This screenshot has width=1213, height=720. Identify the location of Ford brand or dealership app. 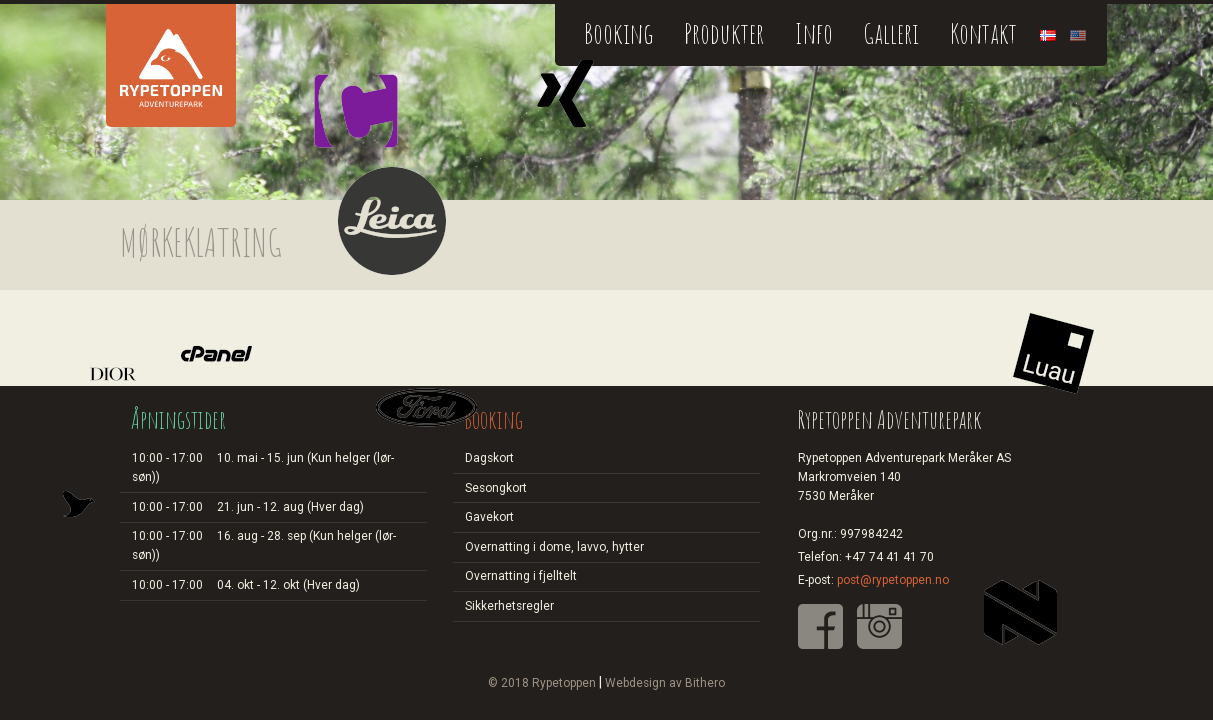
(426, 407).